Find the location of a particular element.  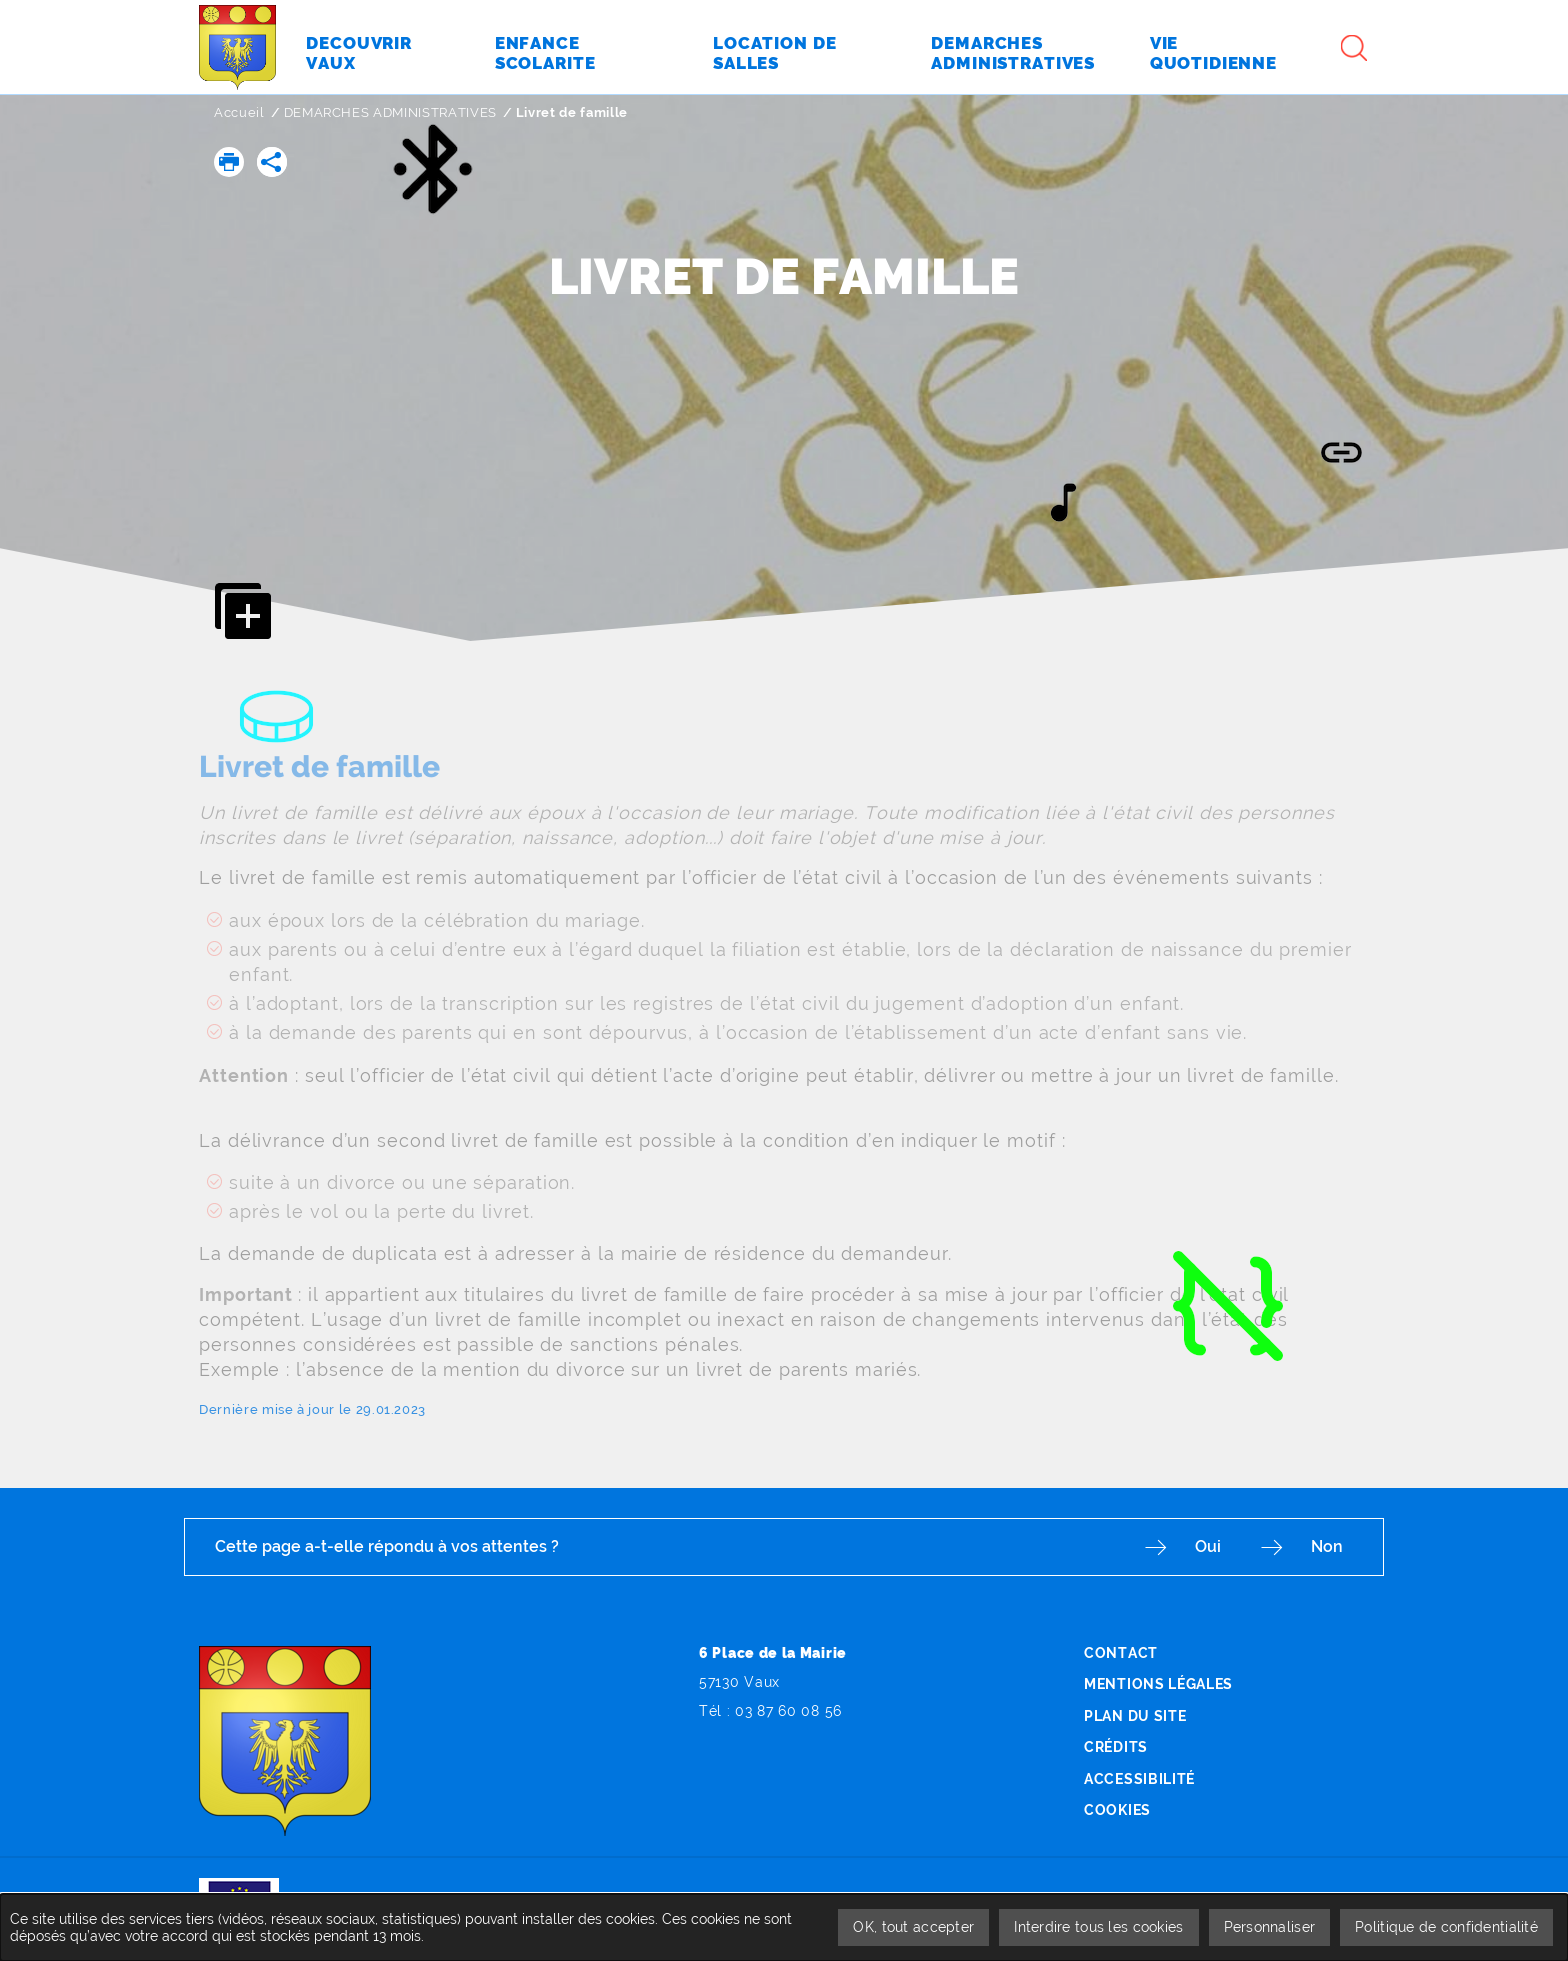

duplicate or copy an item is located at coordinates (243, 611).